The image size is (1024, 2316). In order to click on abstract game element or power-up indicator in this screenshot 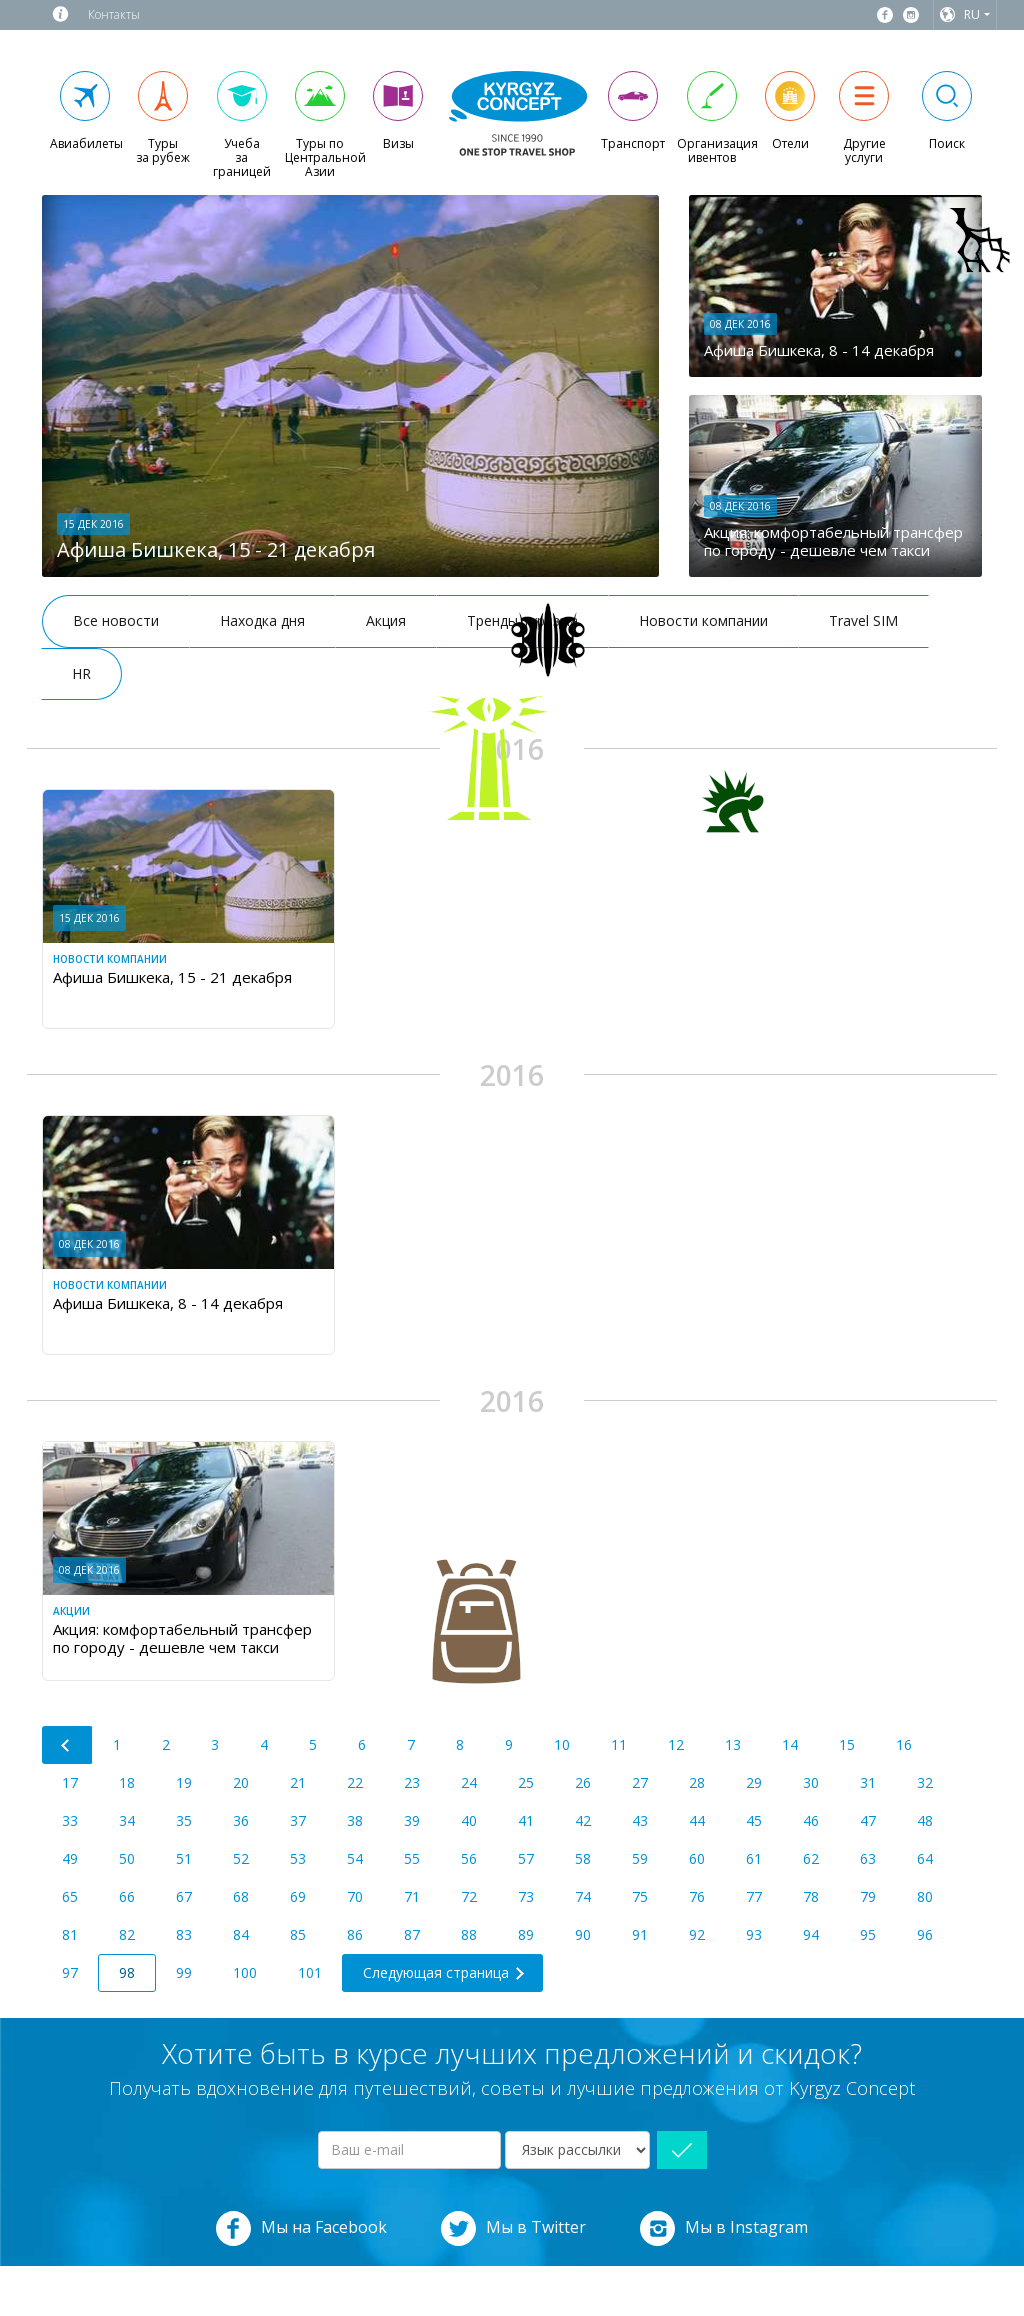, I will do `click(548, 640)`.